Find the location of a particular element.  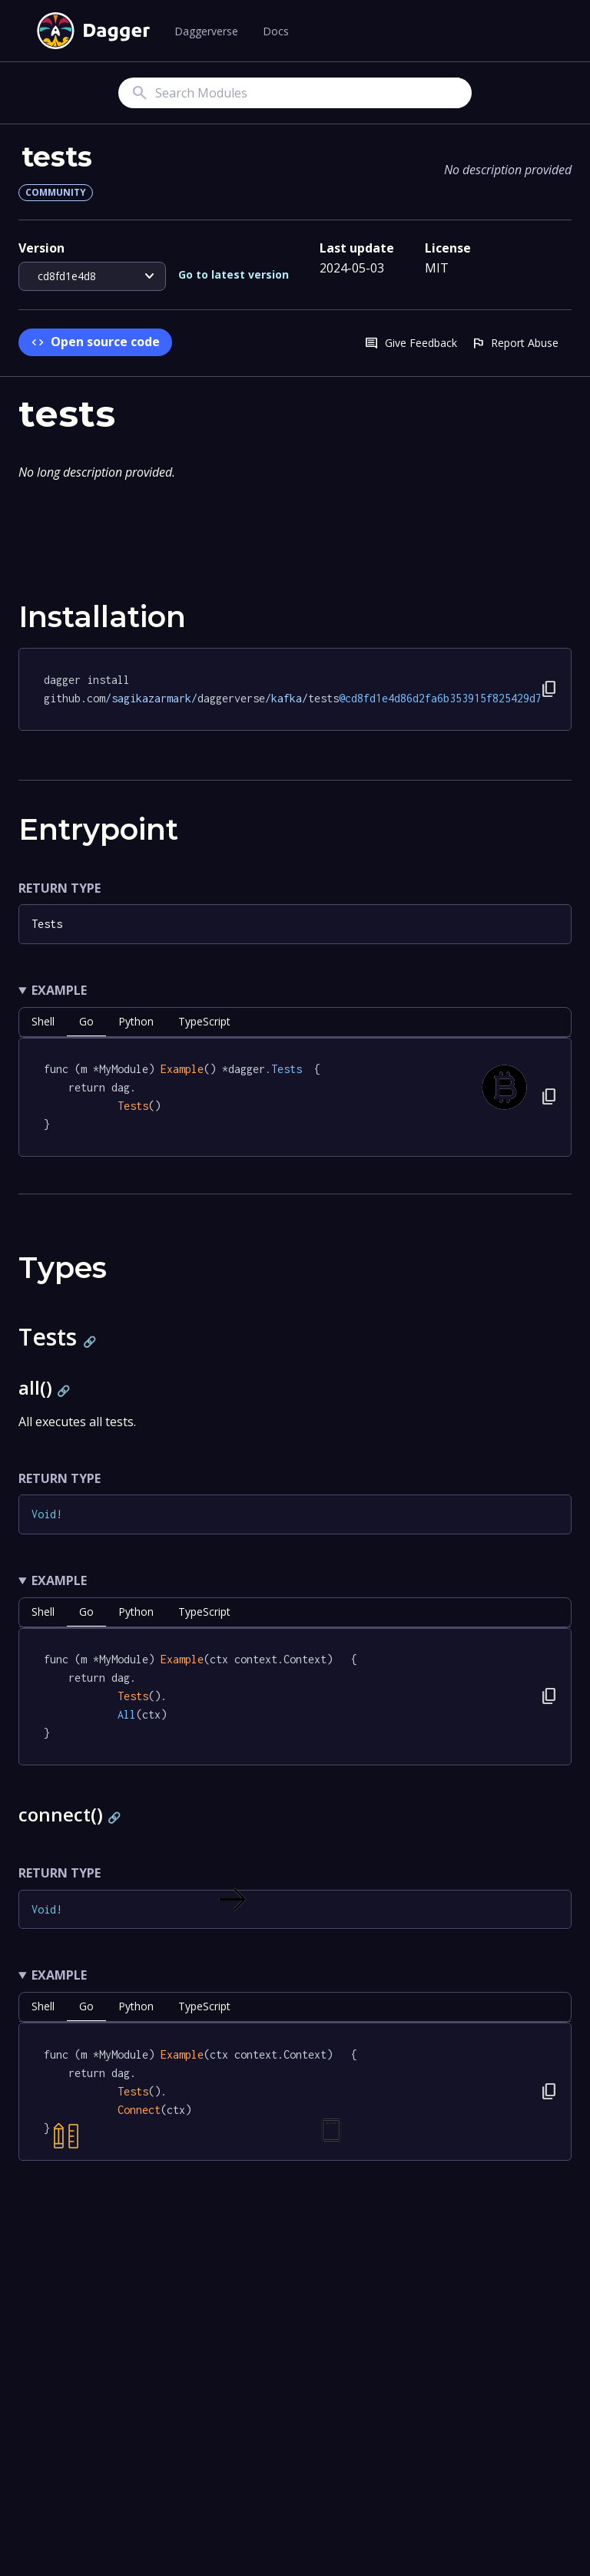

navigate to the next item or screen is located at coordinates (232, 1899).